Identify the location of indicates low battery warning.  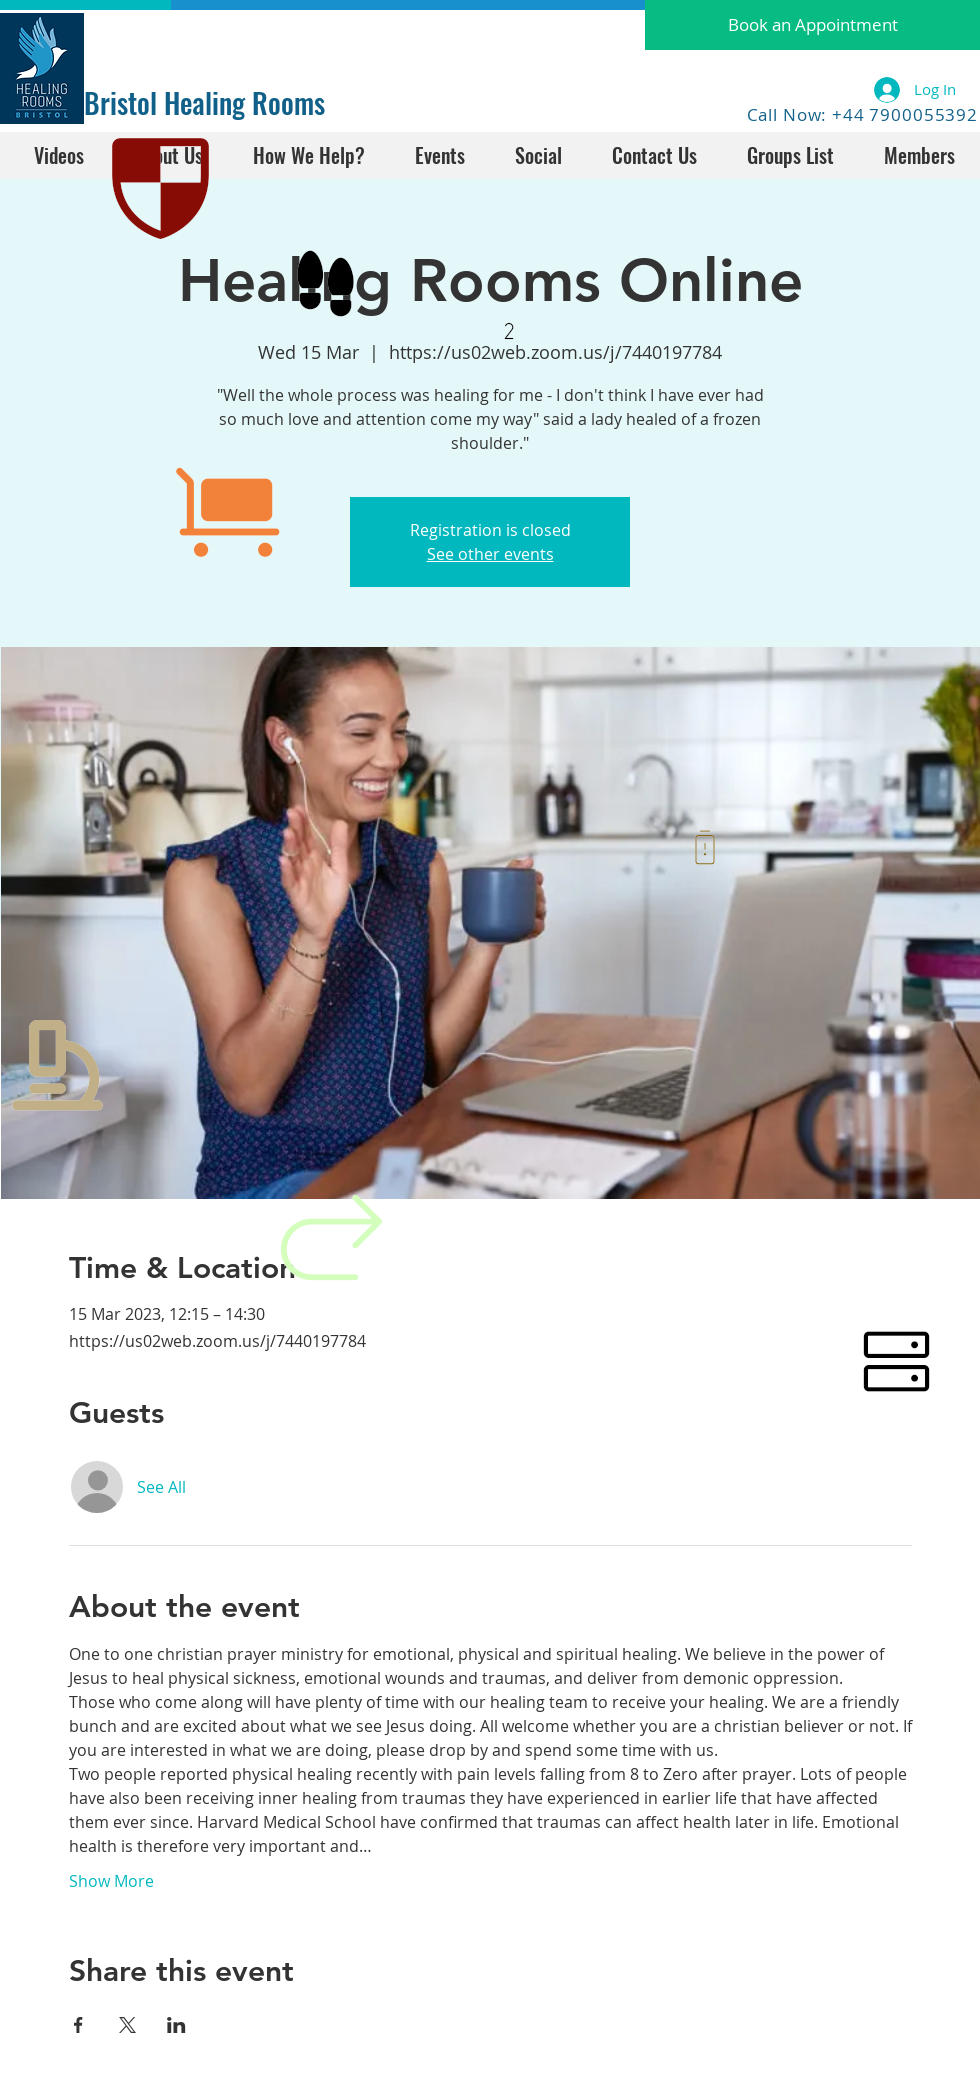
(705, 848).